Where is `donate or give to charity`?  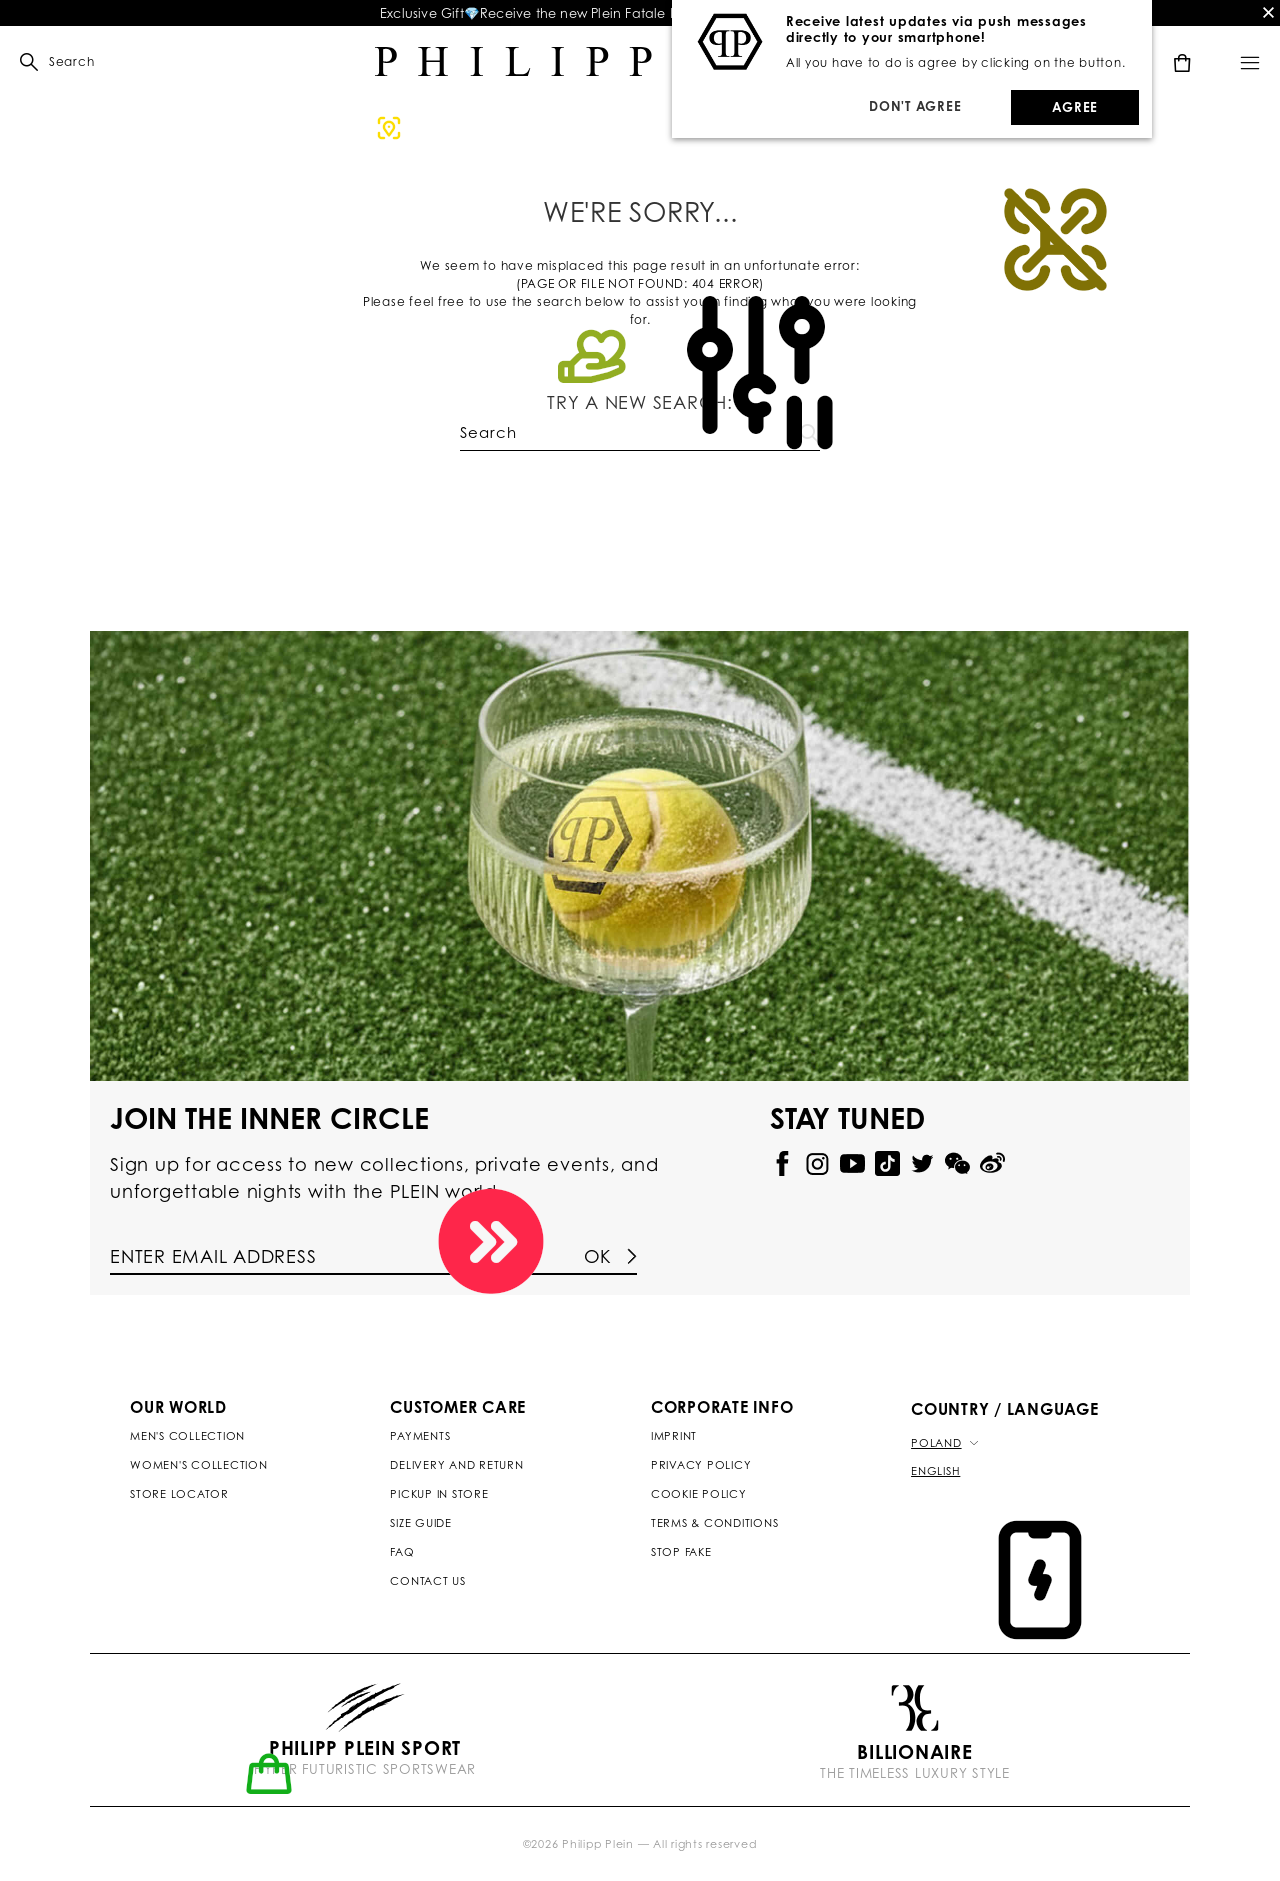
donate or give to charity is located at coordinates (593, 357).